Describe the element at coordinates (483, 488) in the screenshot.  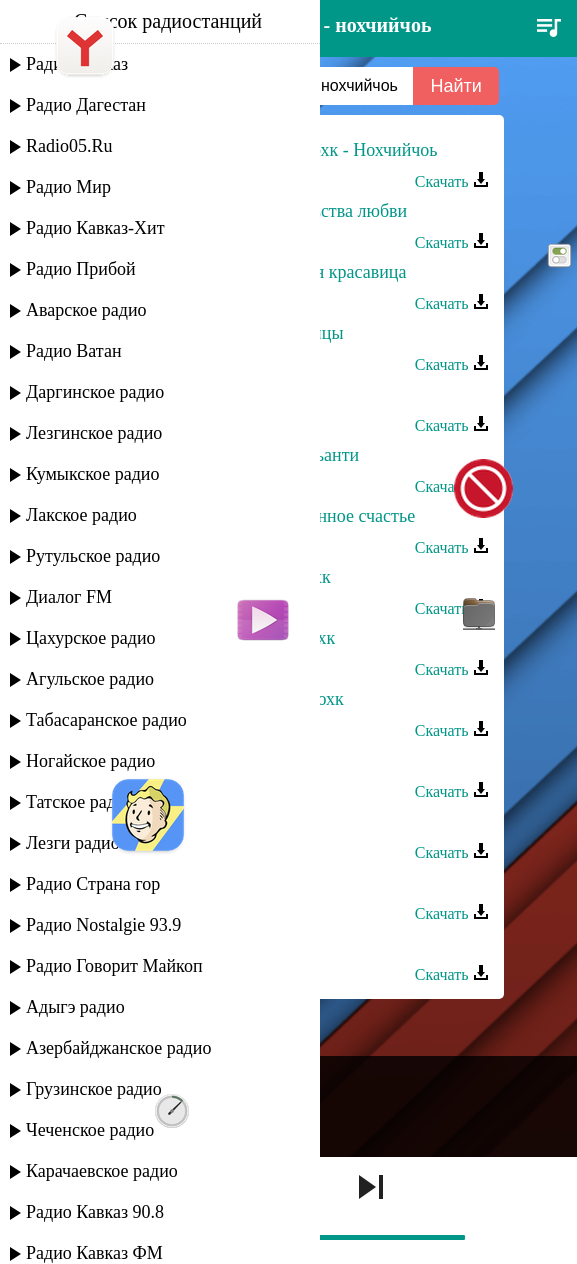
I see `delete selected email message` at that location.